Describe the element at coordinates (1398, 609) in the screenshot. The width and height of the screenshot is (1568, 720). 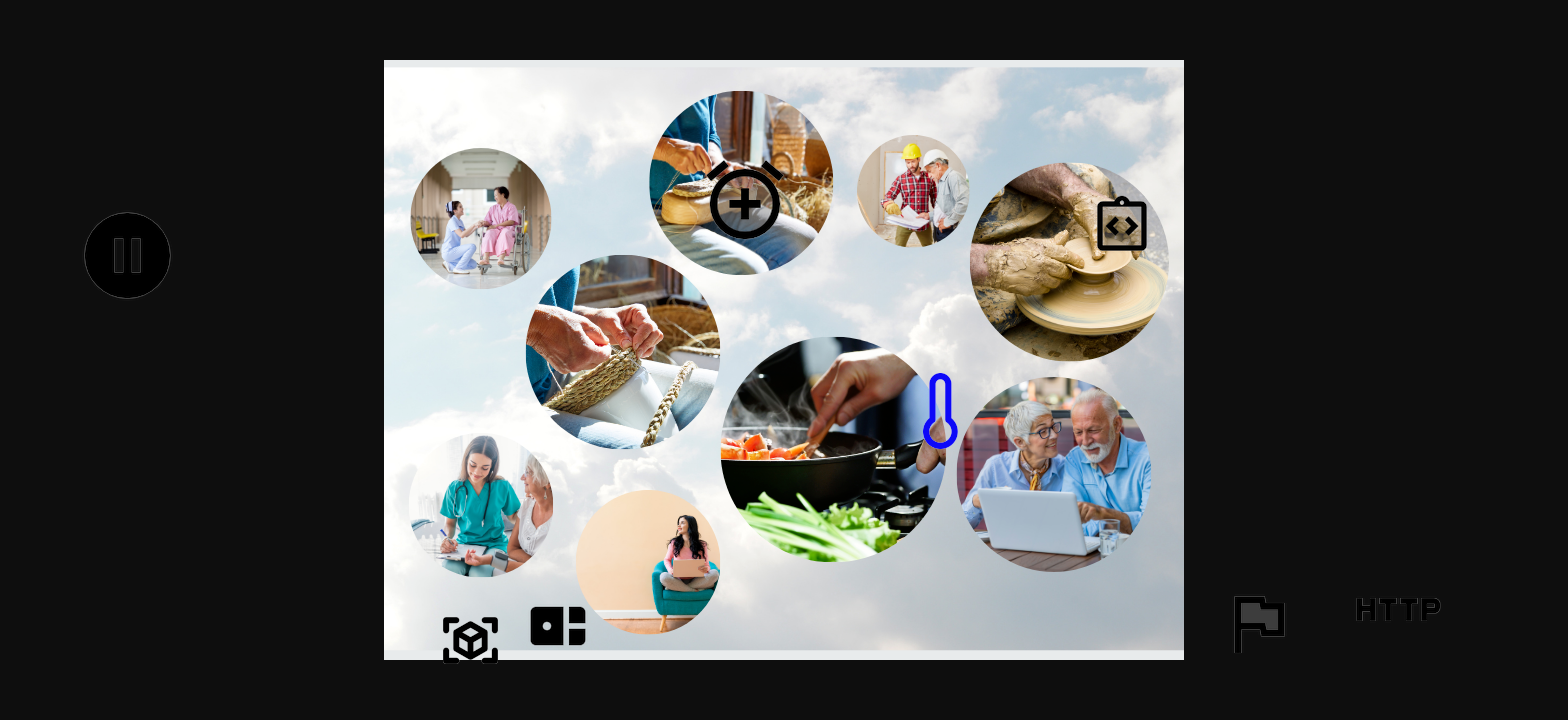
I see `indicates a web link or URL` at that location.